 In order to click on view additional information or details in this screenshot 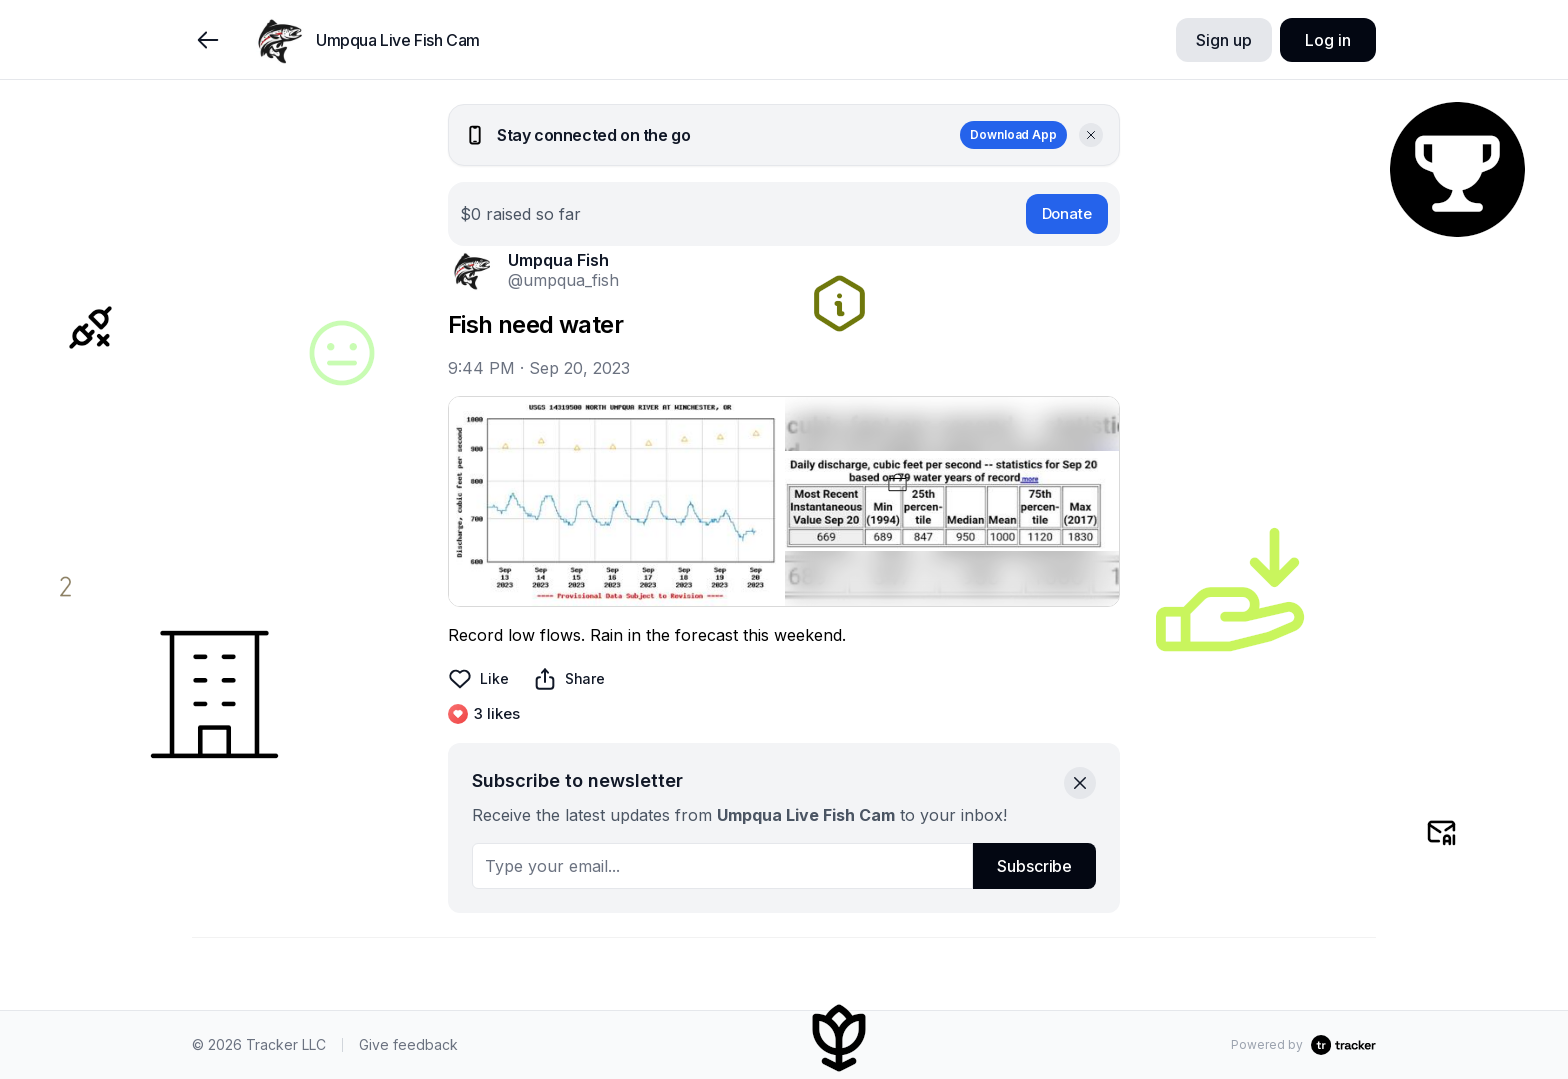, I will do `click(839, 303)`.